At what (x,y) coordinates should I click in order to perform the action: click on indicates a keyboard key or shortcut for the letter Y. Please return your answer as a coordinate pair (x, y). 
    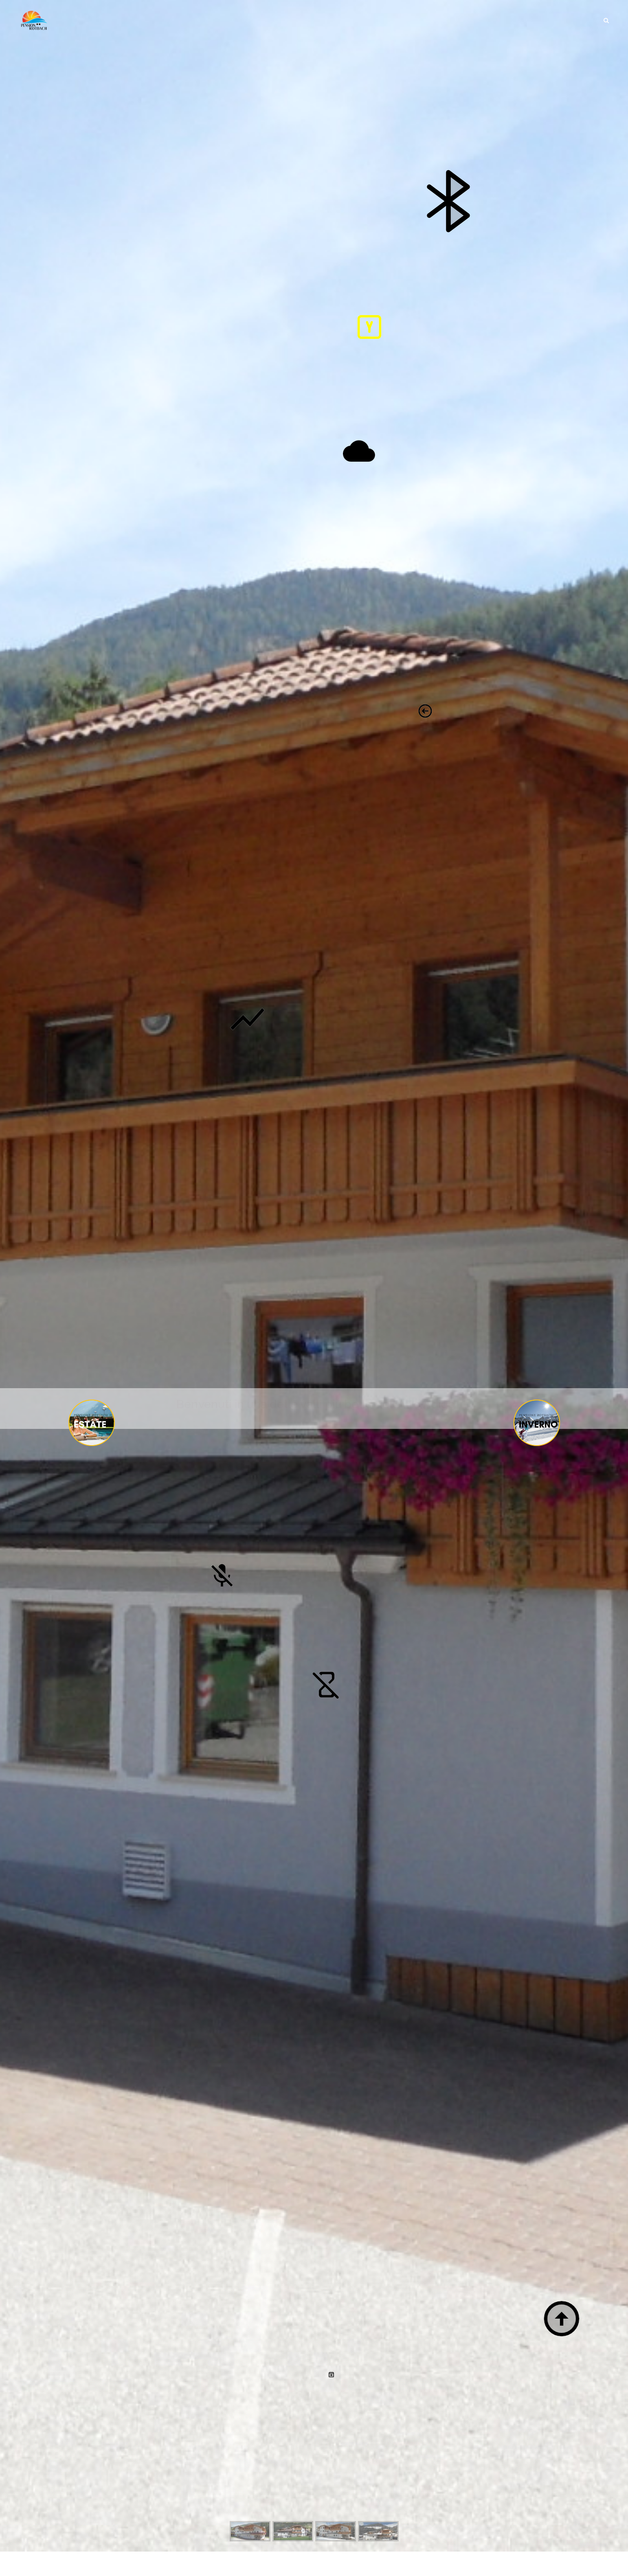
    Looking at the image, I should click on (369, 327).